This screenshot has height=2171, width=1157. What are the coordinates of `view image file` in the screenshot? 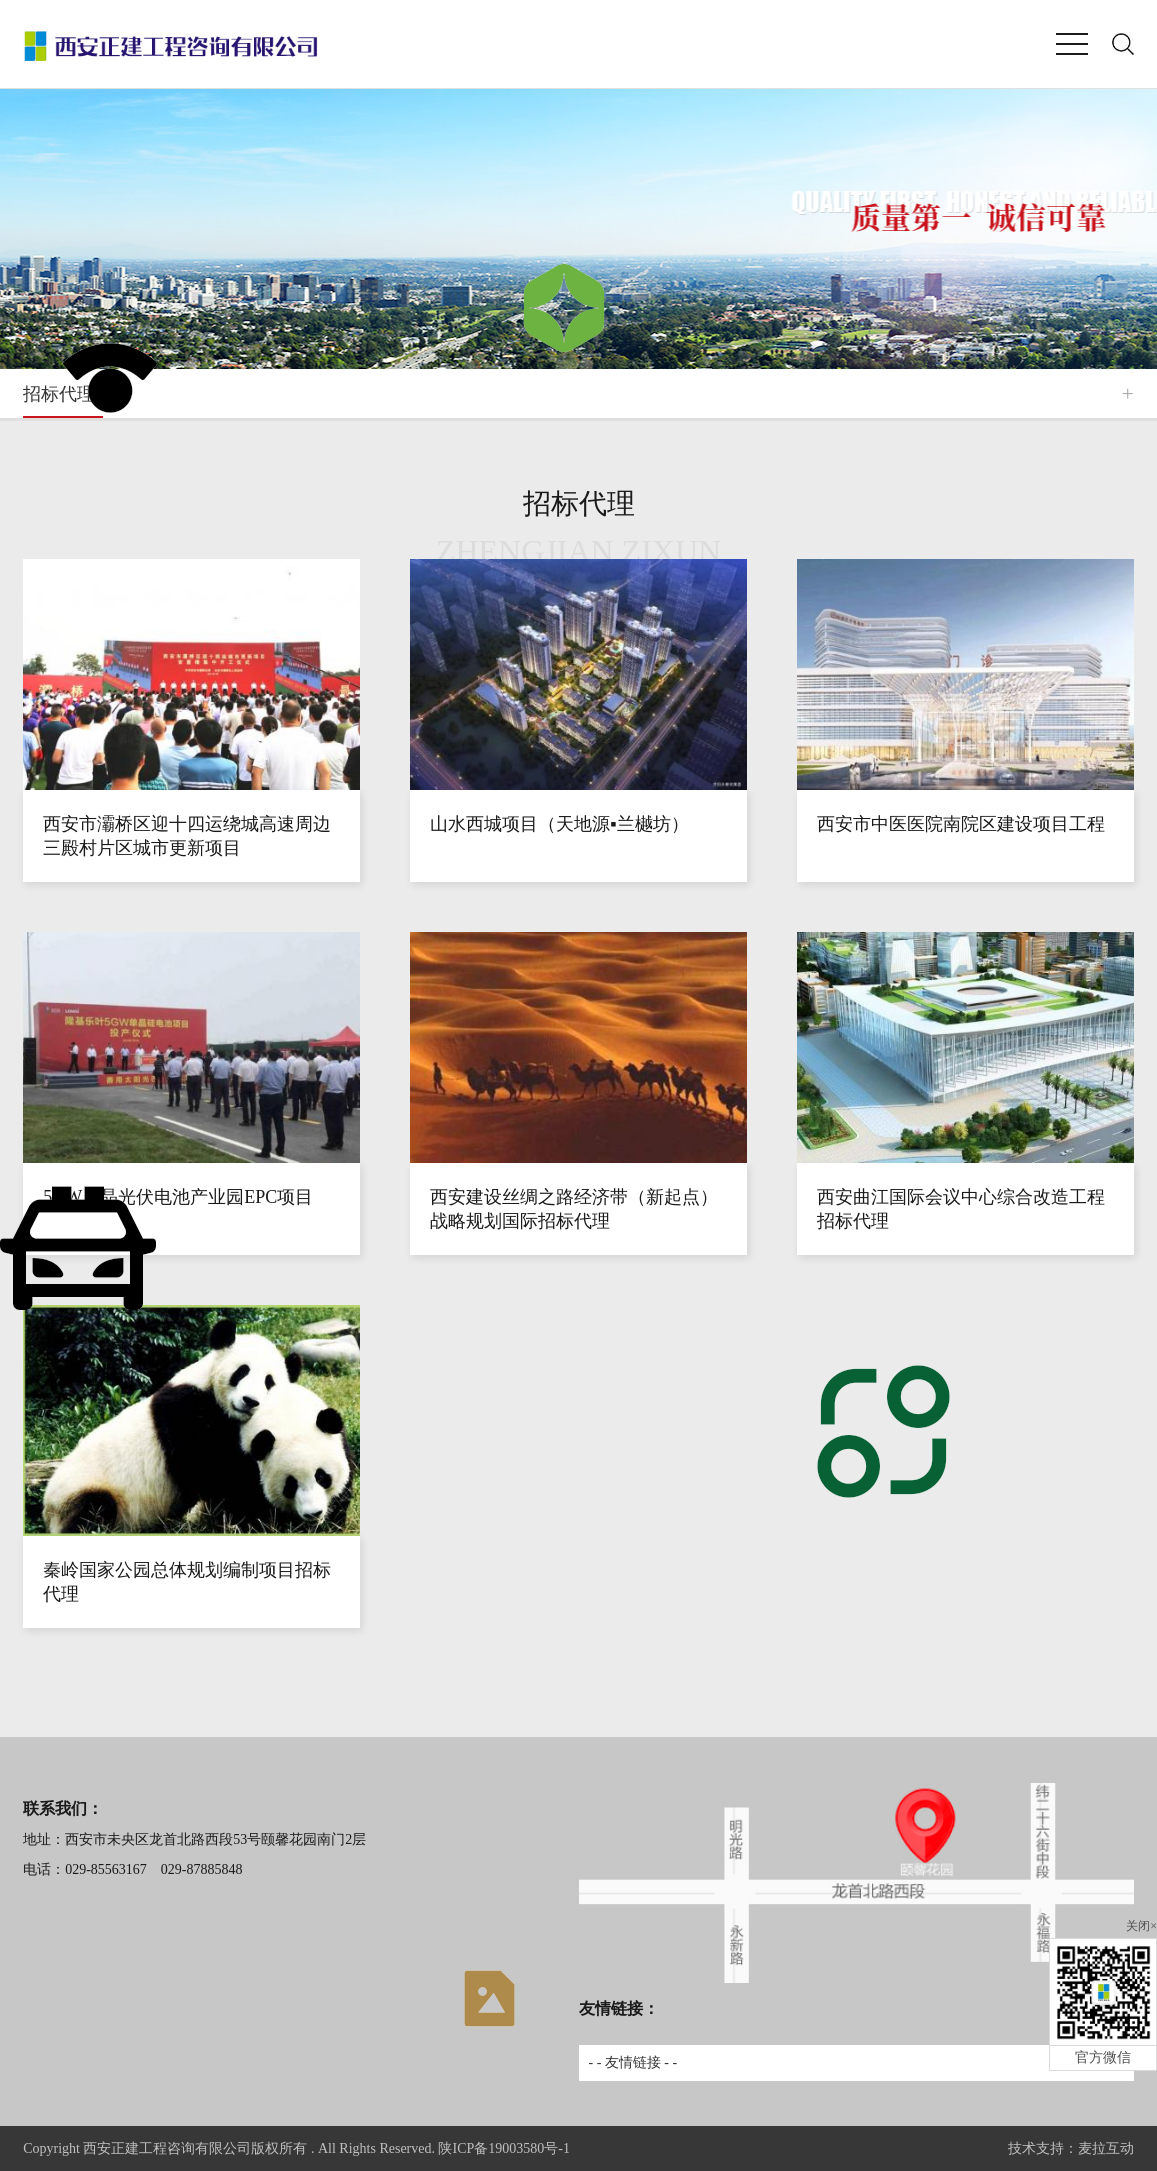 It's located at (489, 1998).